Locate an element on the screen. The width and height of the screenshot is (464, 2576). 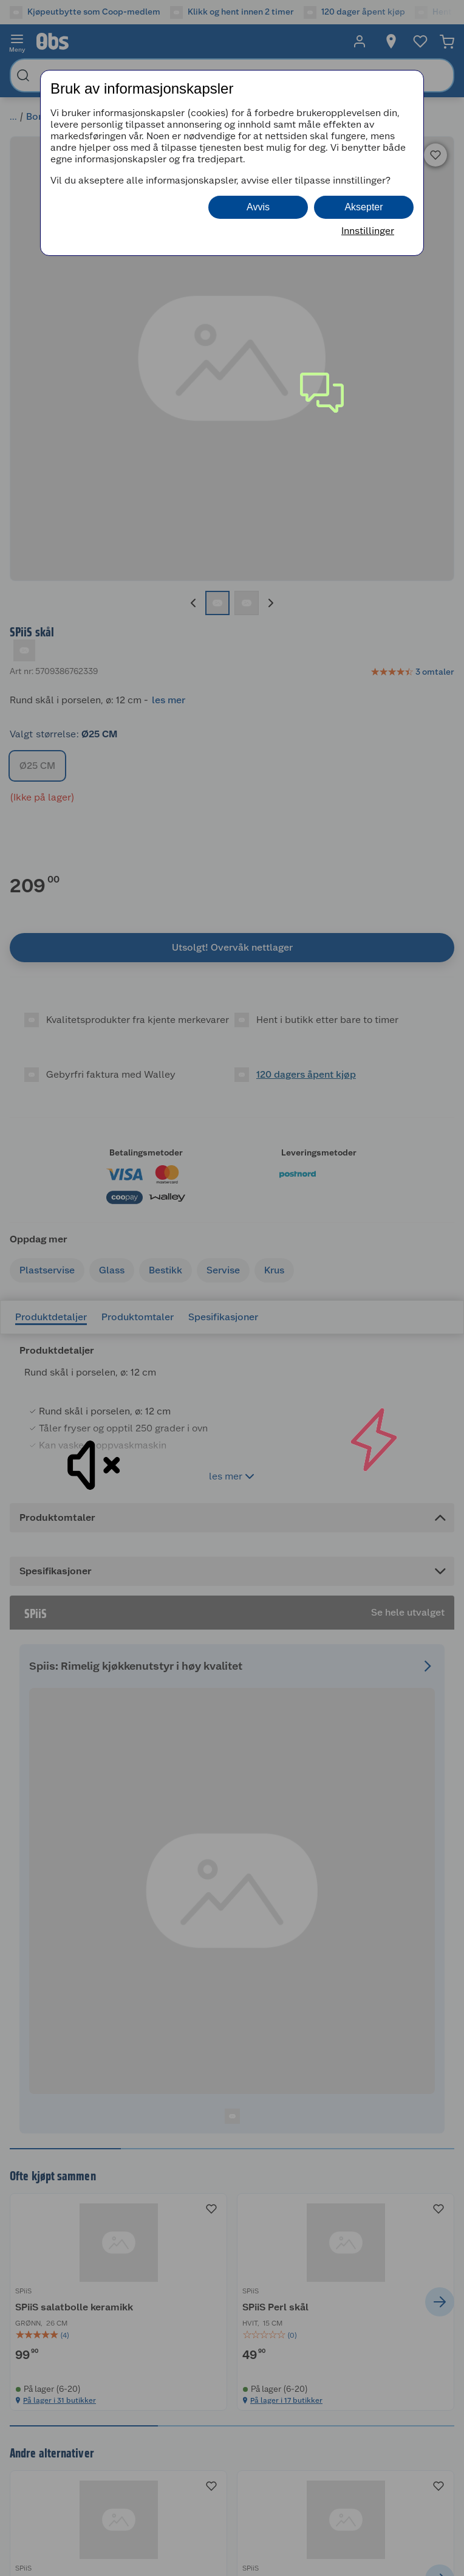
mute audio or sound is located at coordinates (95, 1465).